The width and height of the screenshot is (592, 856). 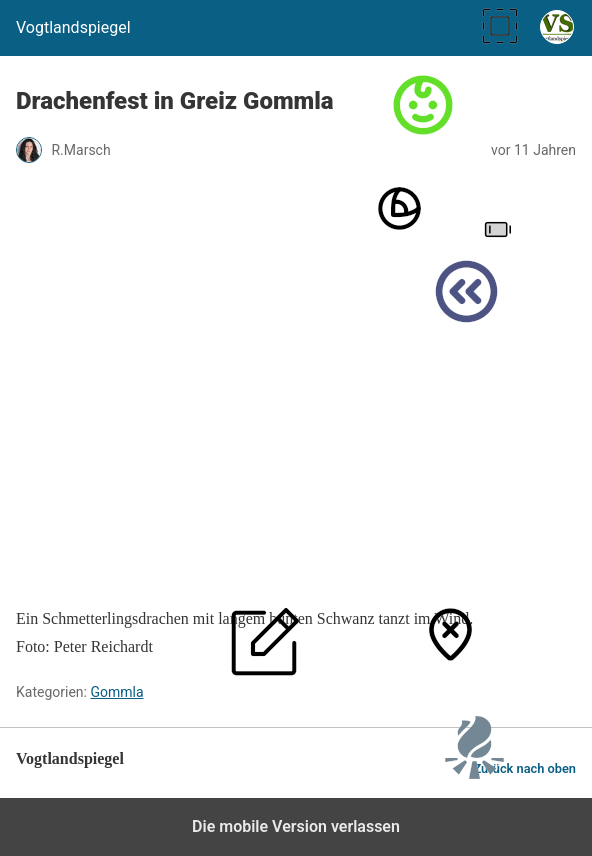 What do you see at coordinates (399, 208) in the screenshot?
I see `CoreOS brand logo` at bounding box center [399, 208].